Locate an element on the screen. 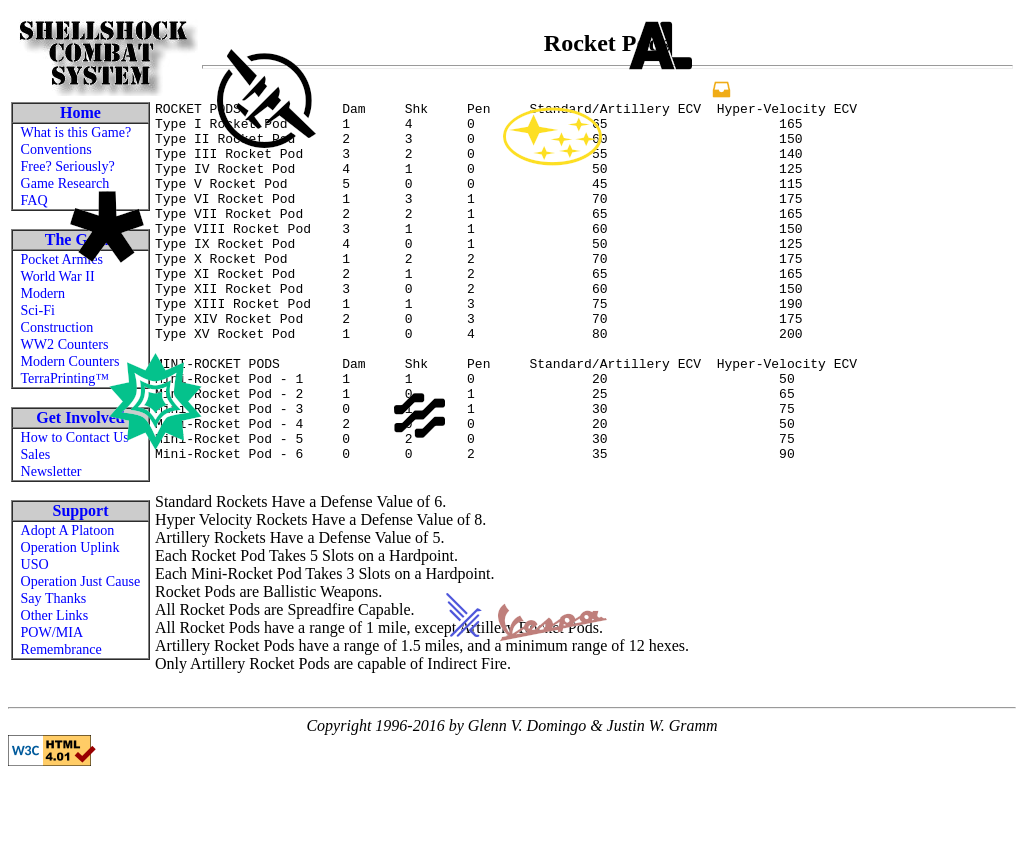 The width and height of the screenshot is (1024, 841). open AniList app or website is located at coordinates (660, 45).